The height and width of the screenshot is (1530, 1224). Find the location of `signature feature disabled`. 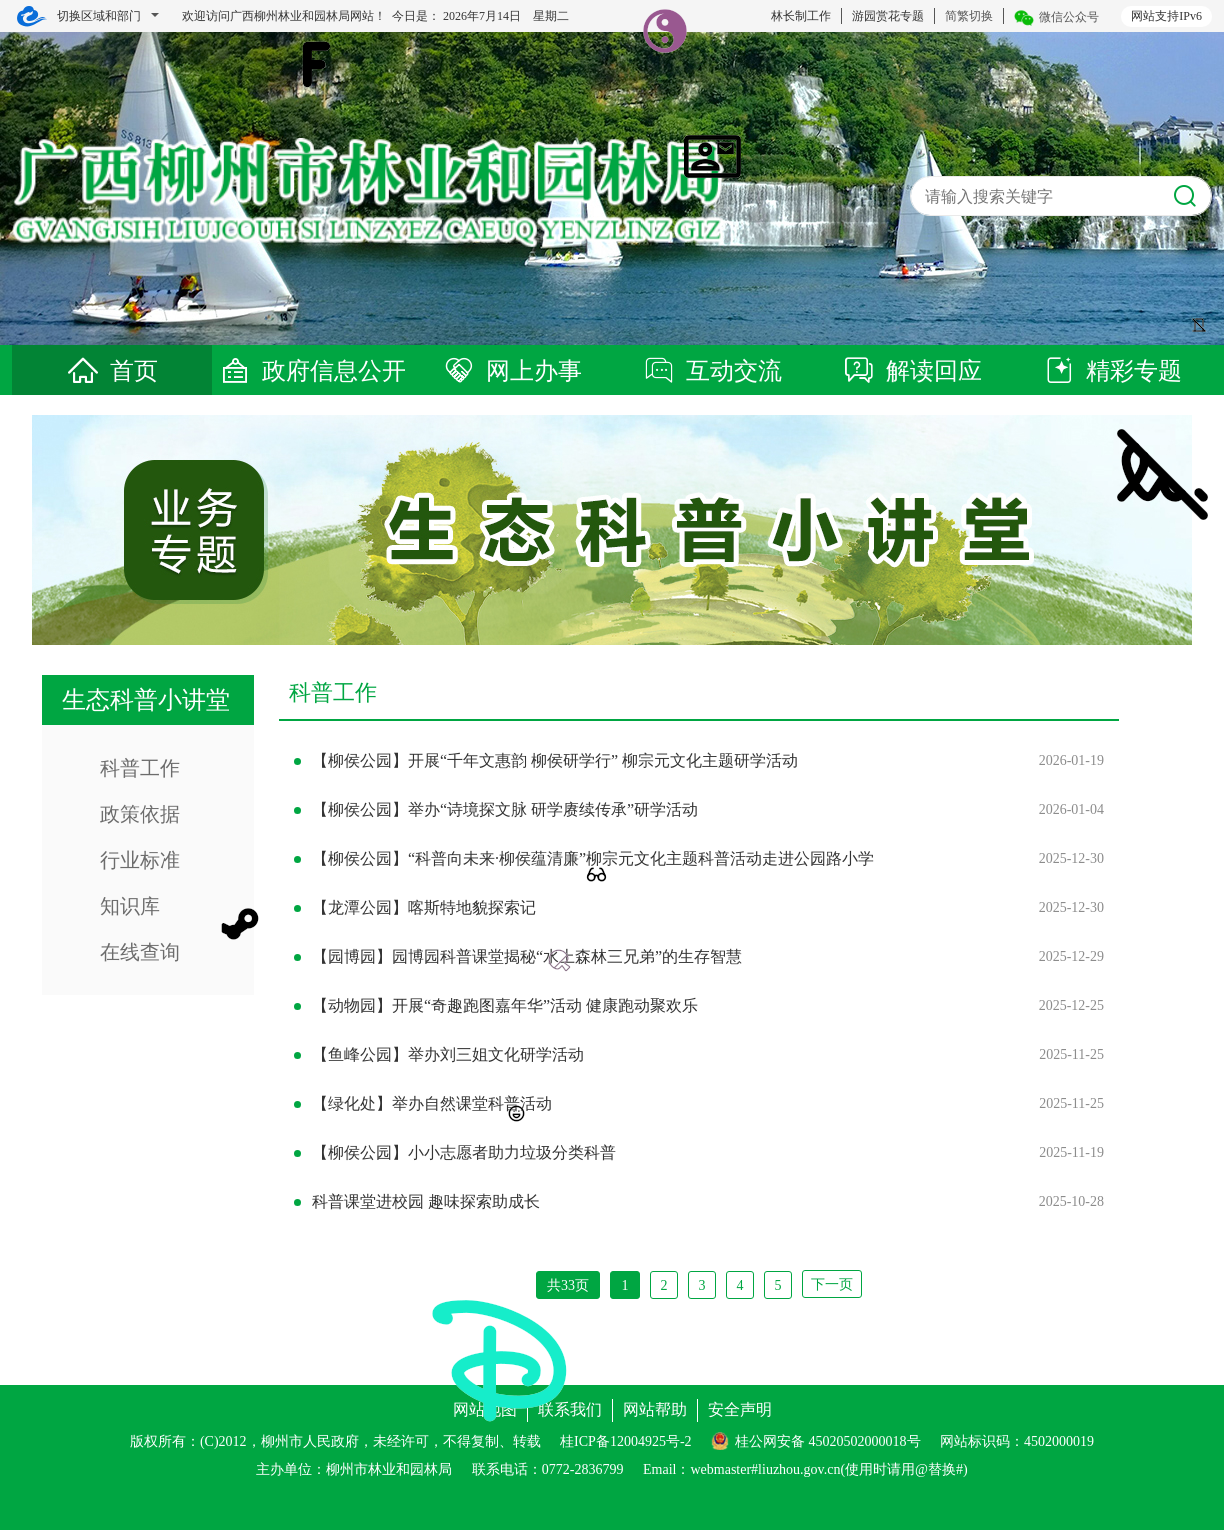

signature feature disabled is located at coordinates (1162, 474).